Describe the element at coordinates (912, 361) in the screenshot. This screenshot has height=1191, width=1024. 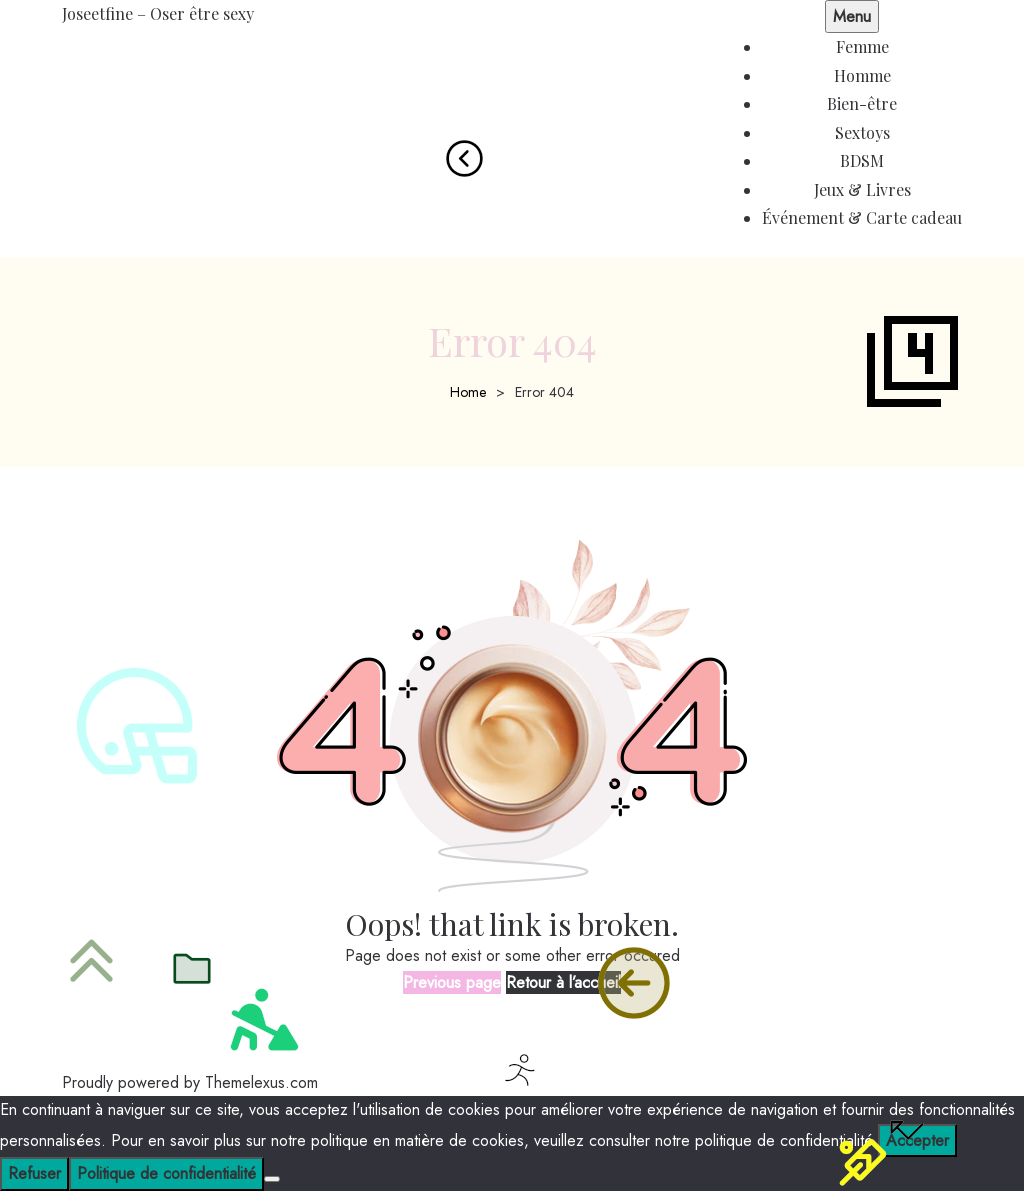
I see `select filter option 4` at that location.